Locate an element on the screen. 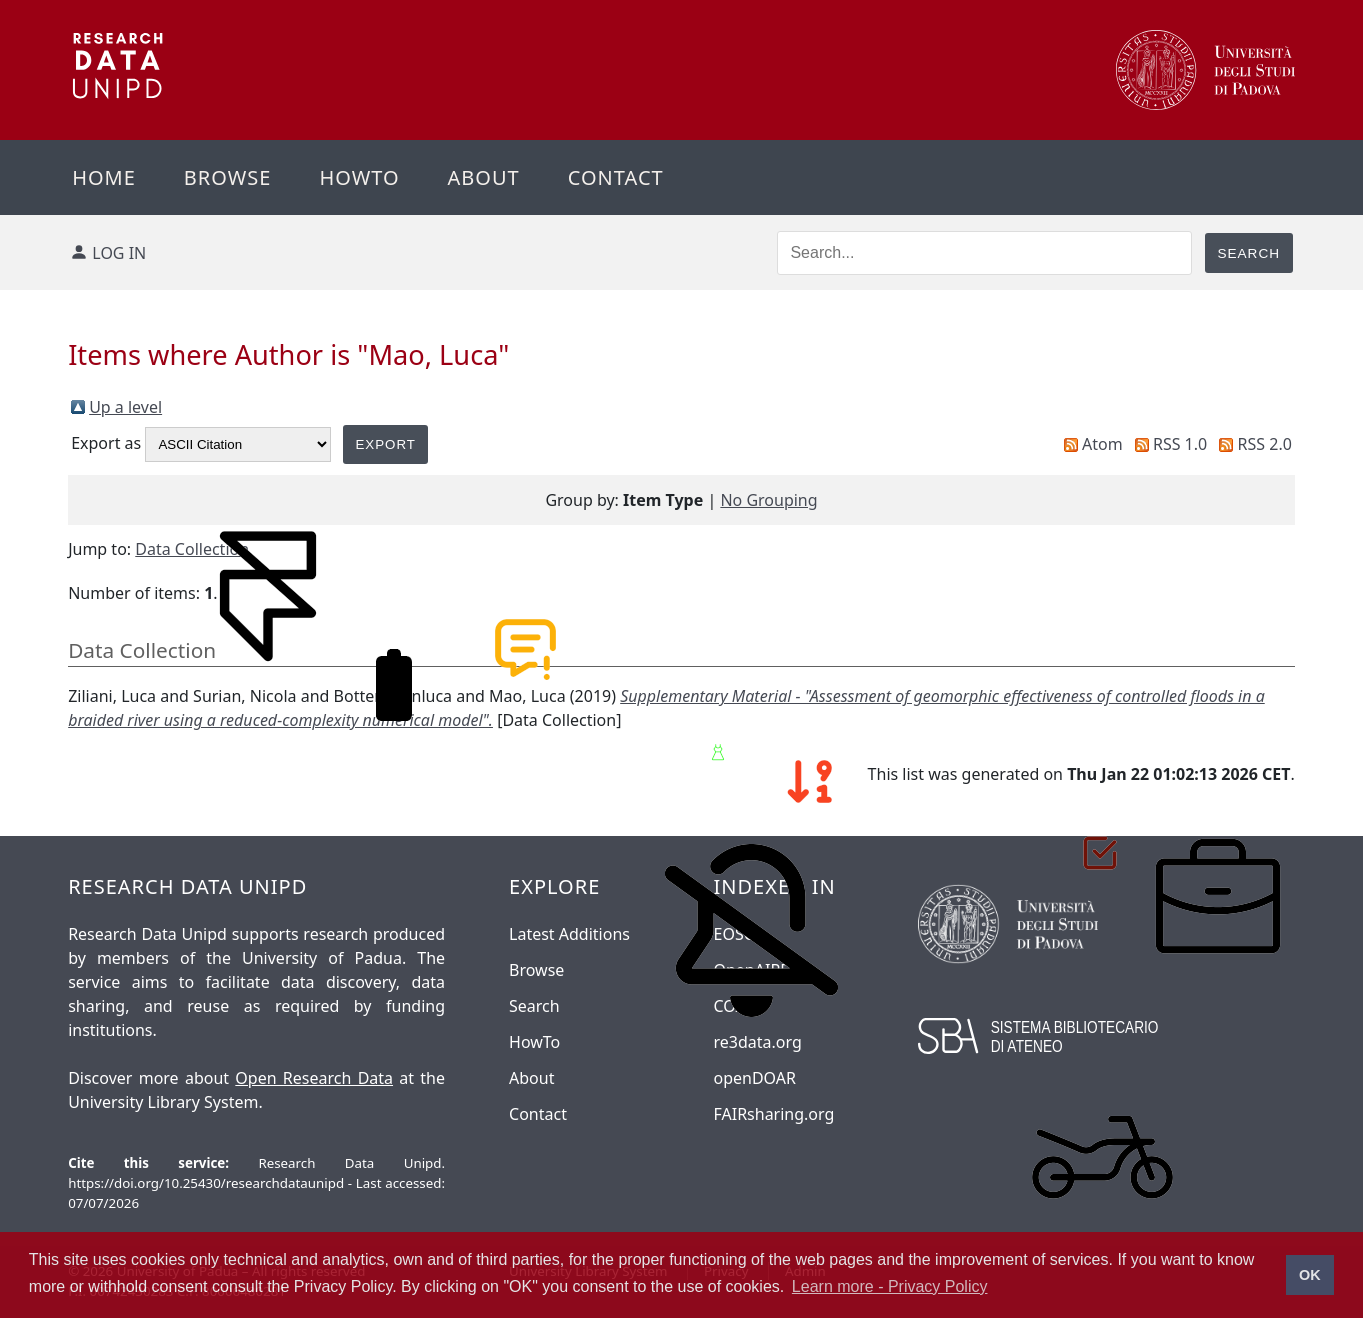  select motorcycle as vehicle type is located at coordinates (1102, 1159).